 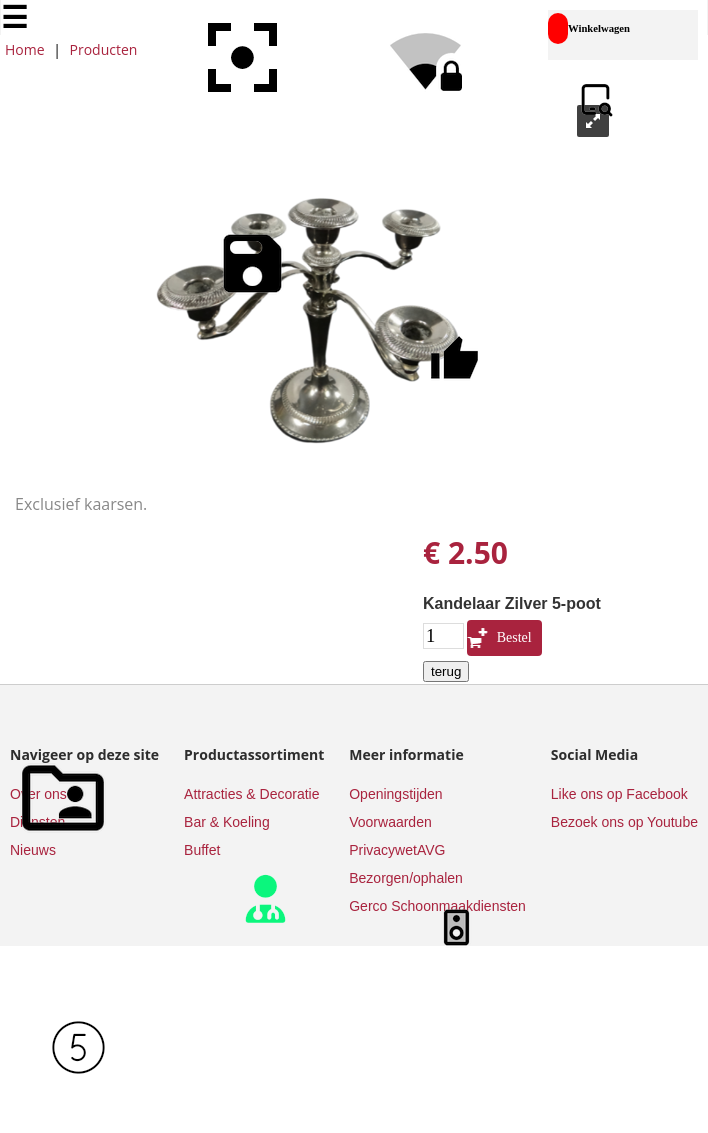 I want to click on weak wifi signal on a secured network, so click(x=425, y=60).